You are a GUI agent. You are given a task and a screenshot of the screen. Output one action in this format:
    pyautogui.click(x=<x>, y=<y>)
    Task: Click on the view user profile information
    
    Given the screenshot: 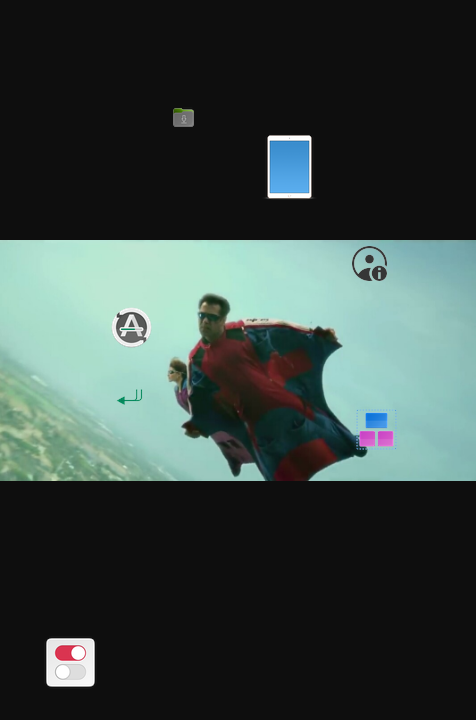 What is the action you would take?
    pyautogui.click(x=369, y=263)
    